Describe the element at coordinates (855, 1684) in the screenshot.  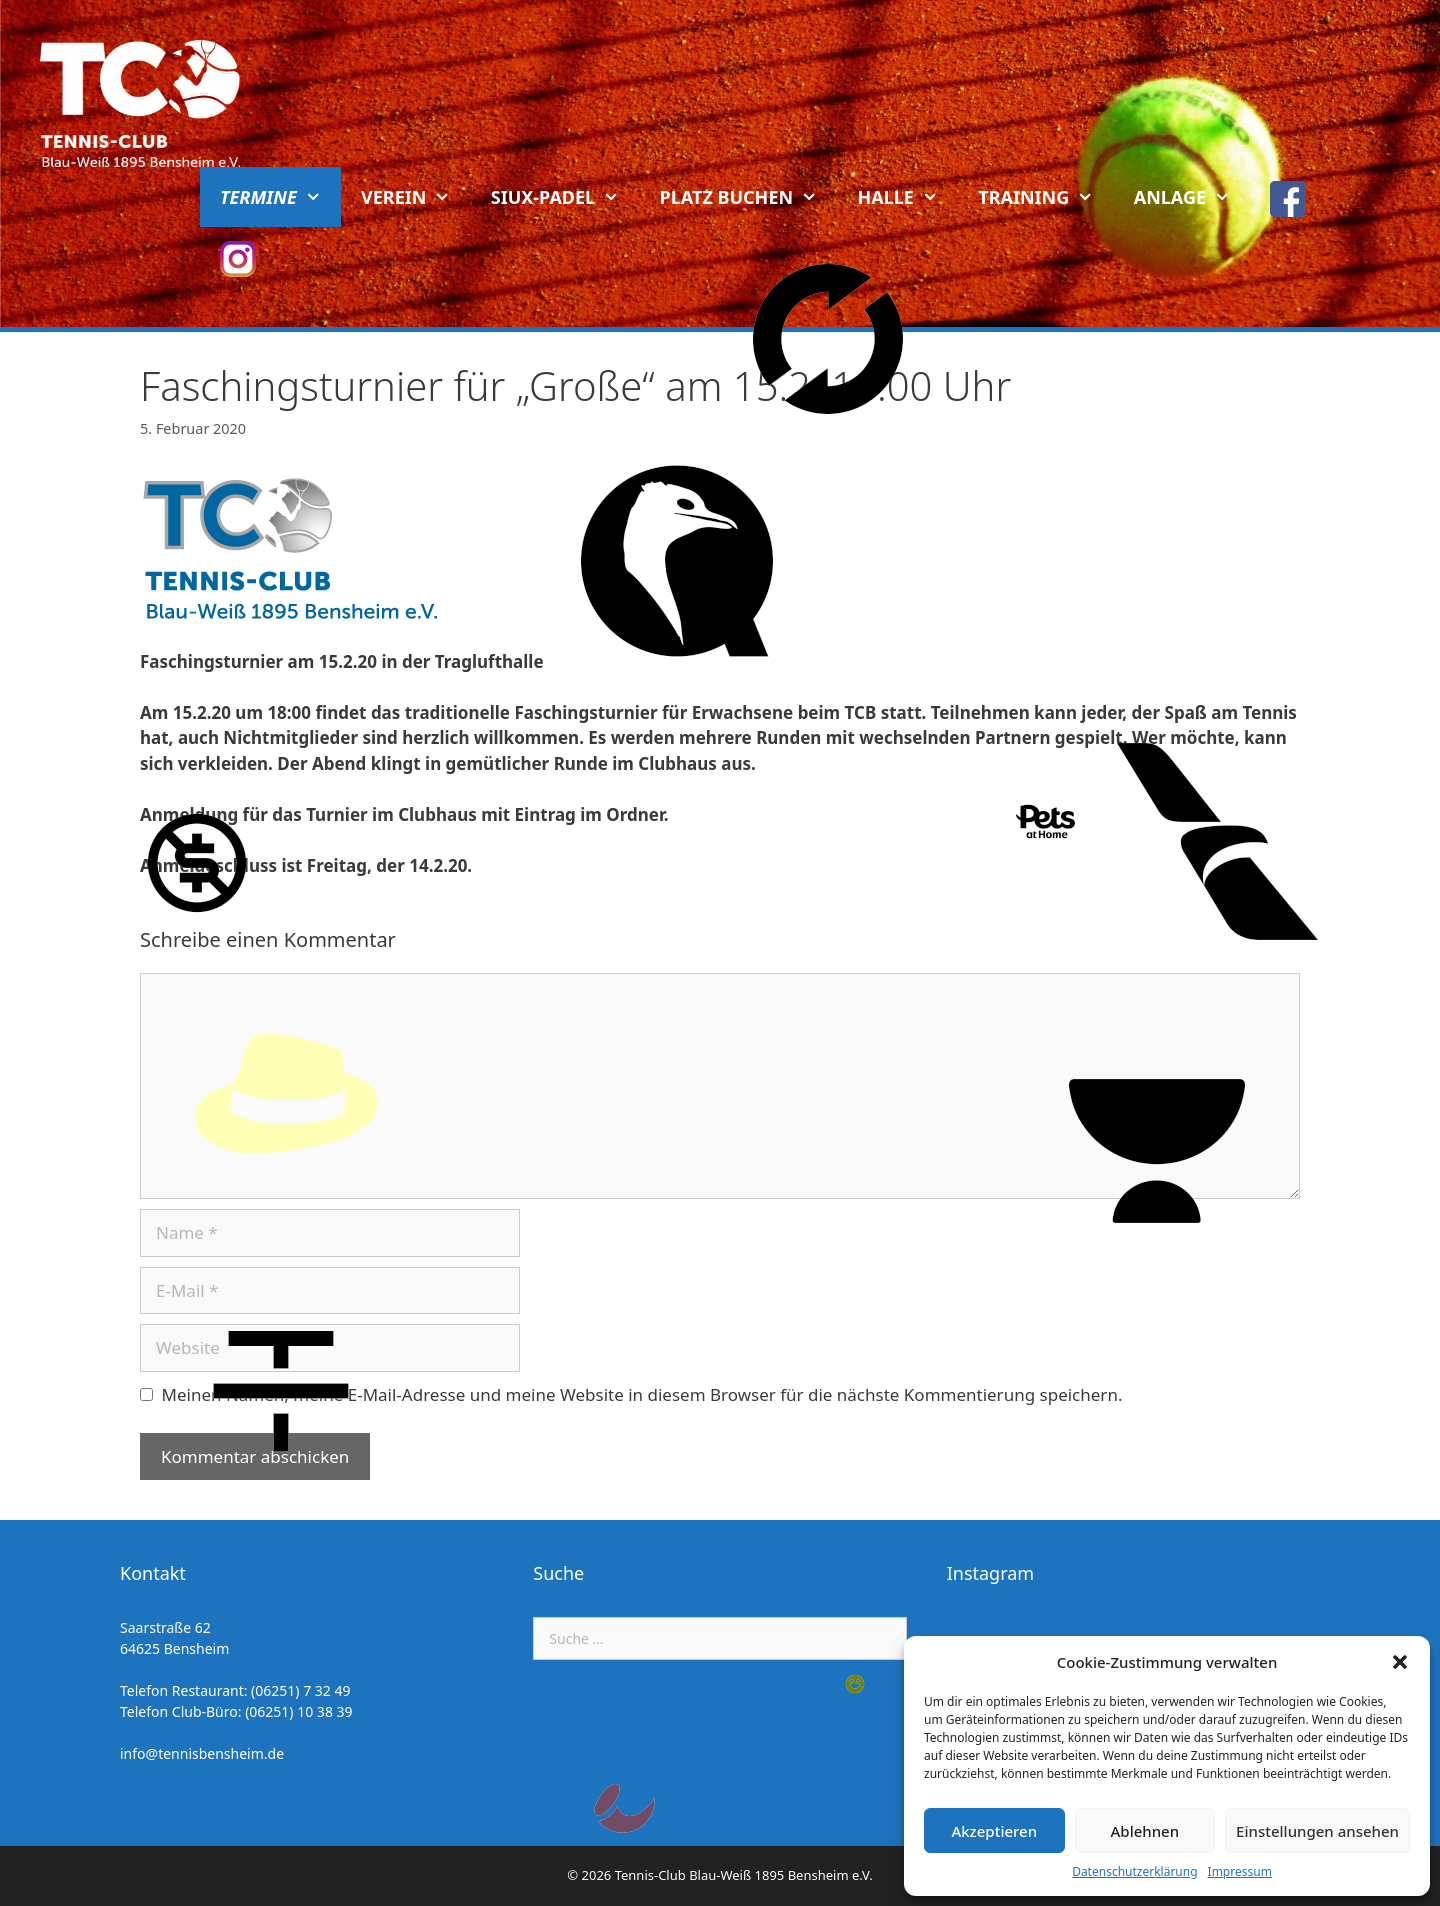
I see `react with laughter to a message` at that location.